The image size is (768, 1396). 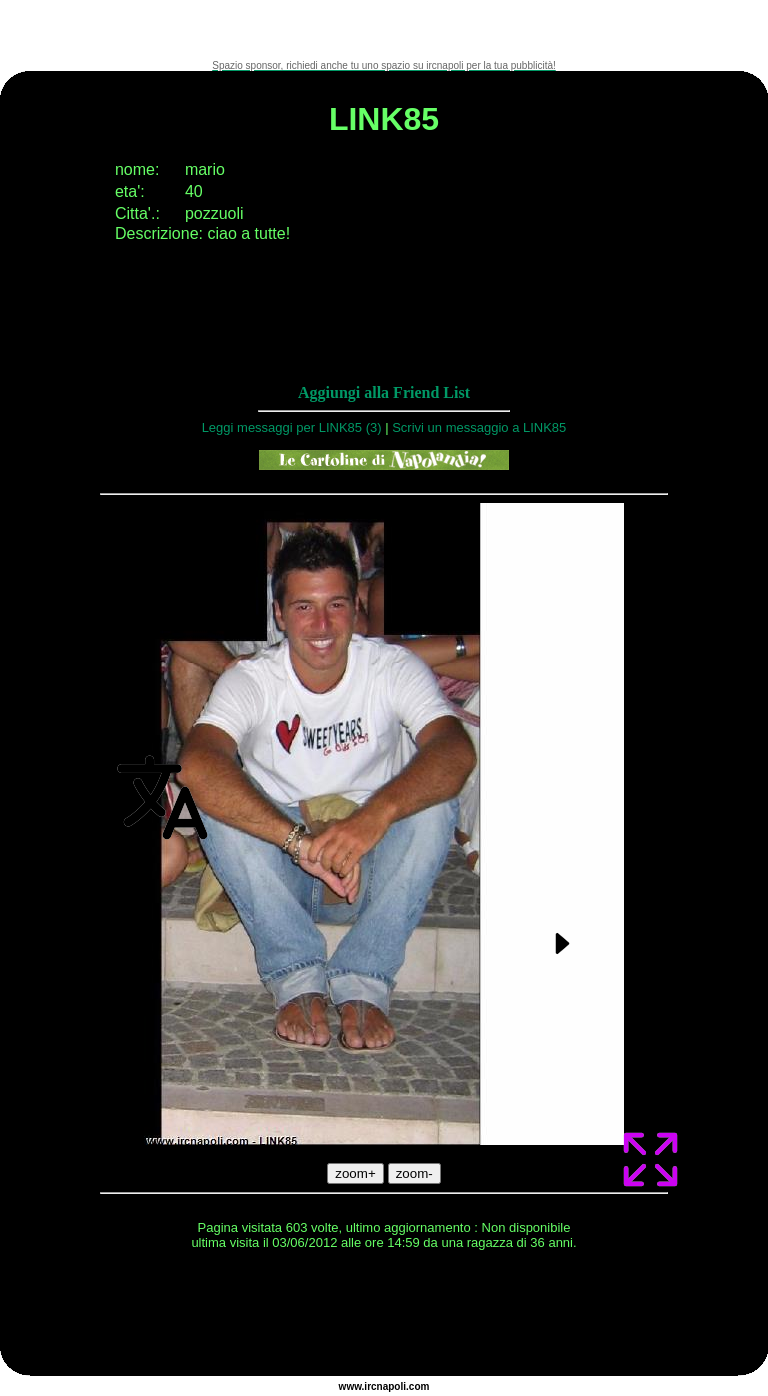 What do you see at coordinates (562, 943) in the screenshot?
I see `play media or start playback` at bounding box center [562, 943].